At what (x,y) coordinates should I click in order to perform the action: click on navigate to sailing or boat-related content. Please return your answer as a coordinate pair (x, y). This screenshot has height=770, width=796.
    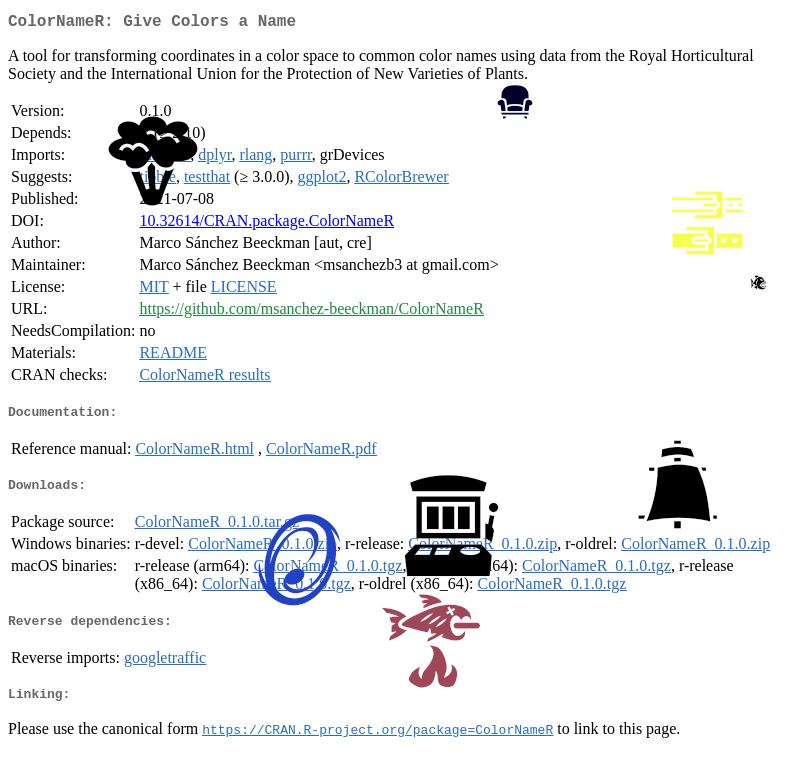
    Looking at the image, I should click on (677, 484).